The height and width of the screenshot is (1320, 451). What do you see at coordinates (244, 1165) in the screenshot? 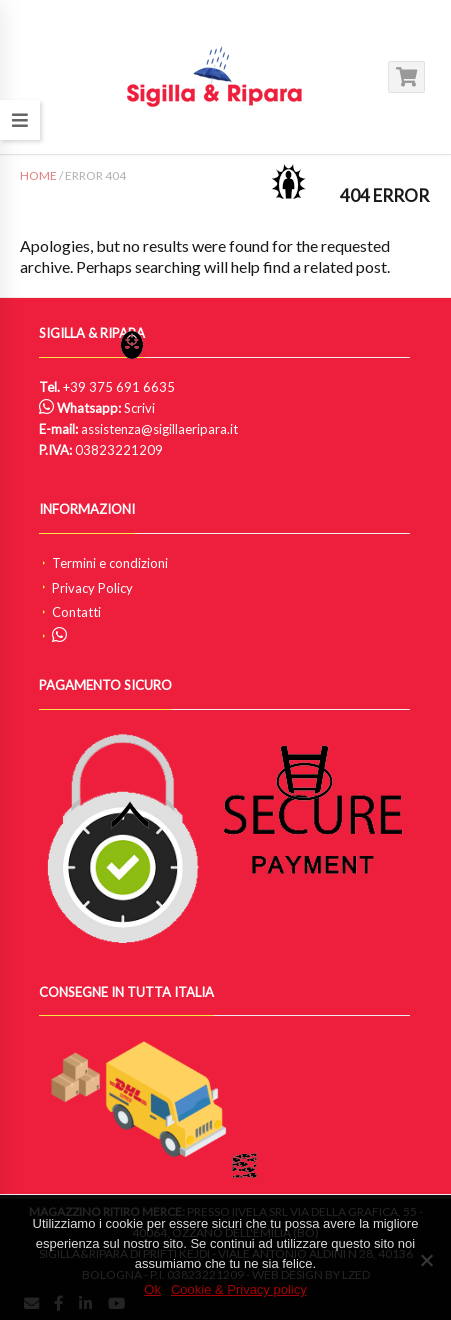
I see `indicates marine life or aquarium feature in a game` at bounding box center [244, 1165].